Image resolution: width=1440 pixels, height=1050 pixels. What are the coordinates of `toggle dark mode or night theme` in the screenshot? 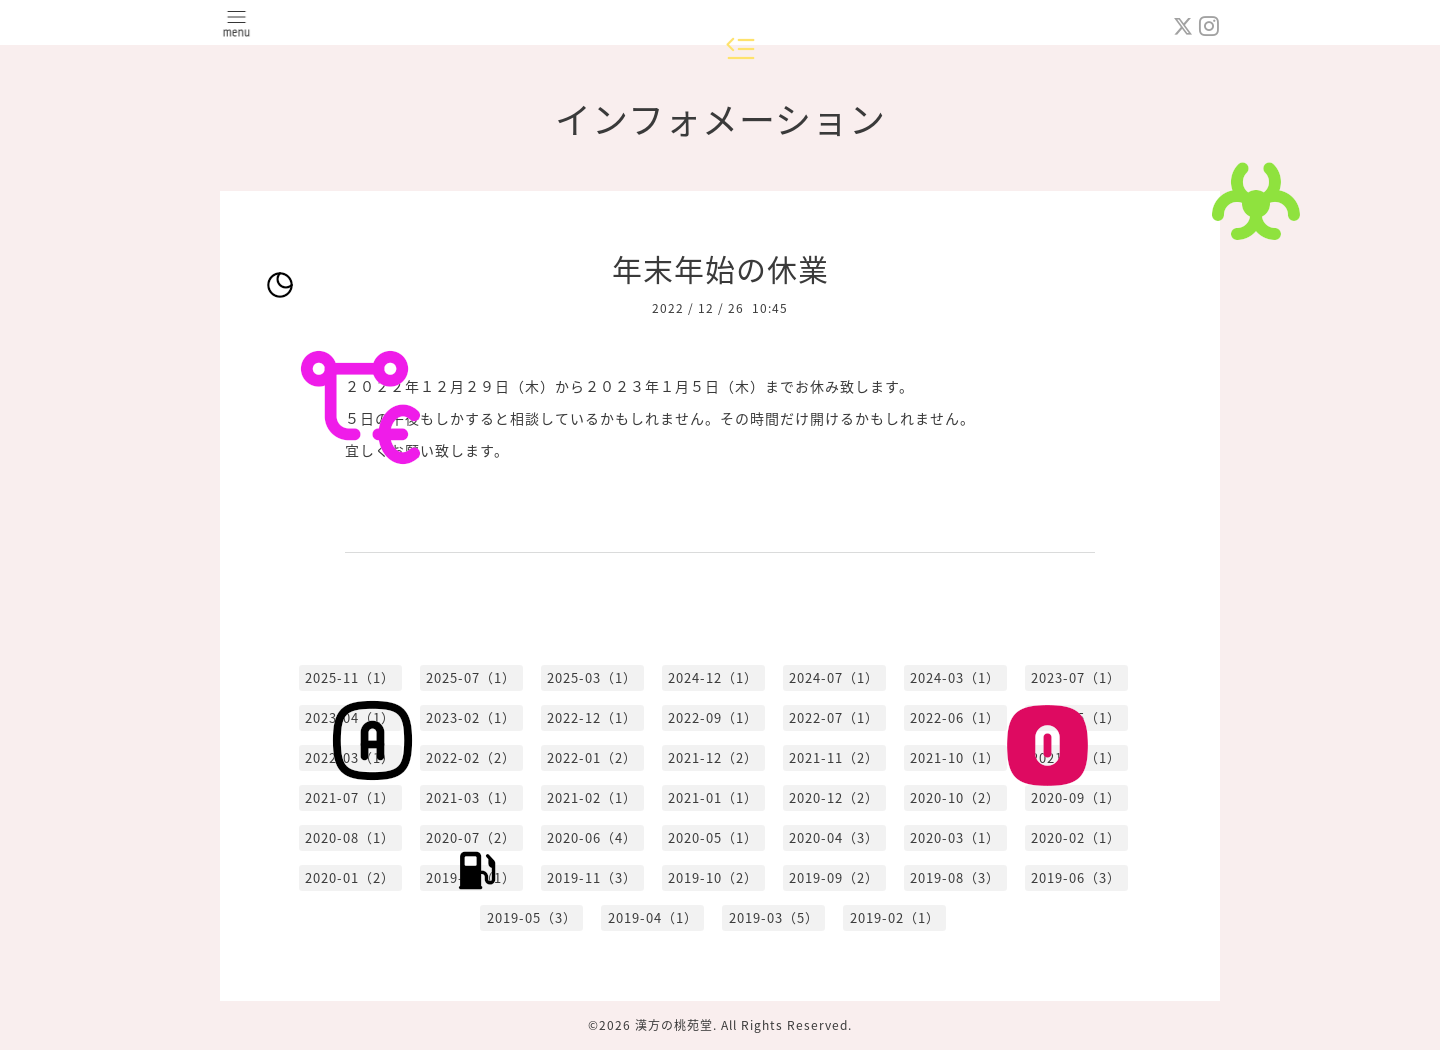 It's located at (280, 285).